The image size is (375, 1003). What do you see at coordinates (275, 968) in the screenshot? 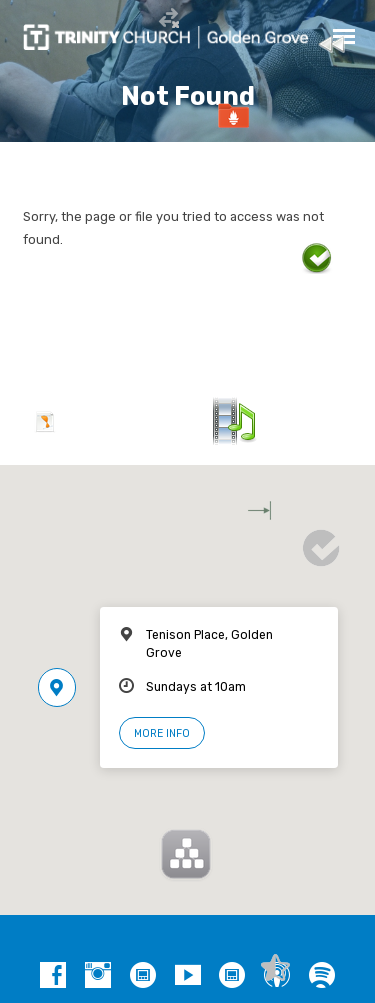
I see `indicates a partial or half rating` at bounding box center [275, 968].